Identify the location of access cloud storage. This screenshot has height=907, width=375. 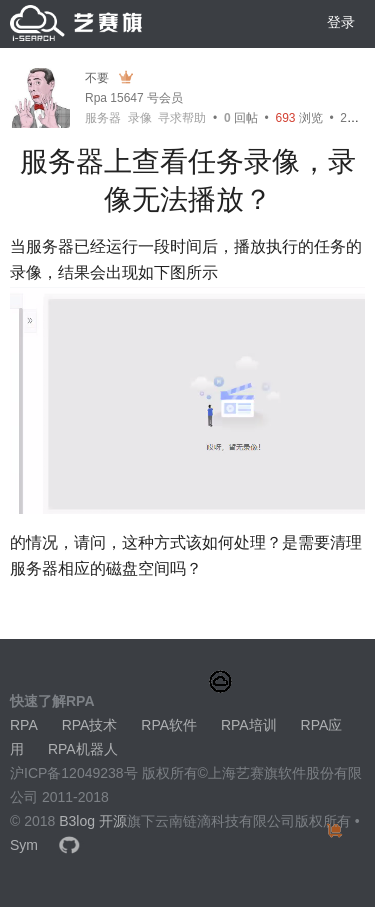
(220, 681).